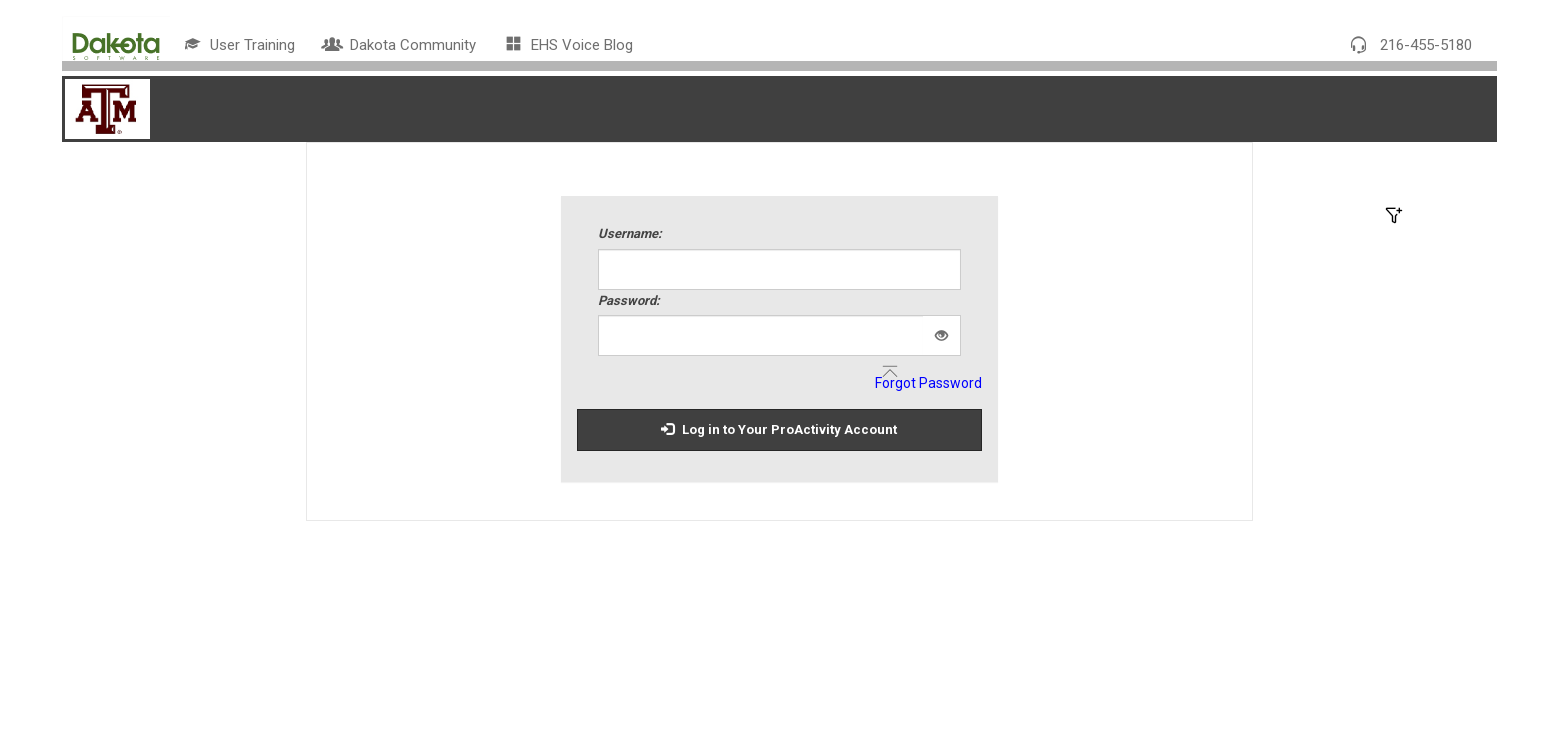 This screenshot has height=736, width=1559. Describe the element at coordinates (1394, 215) in the screenshot. I see `add a new filter` at that location.